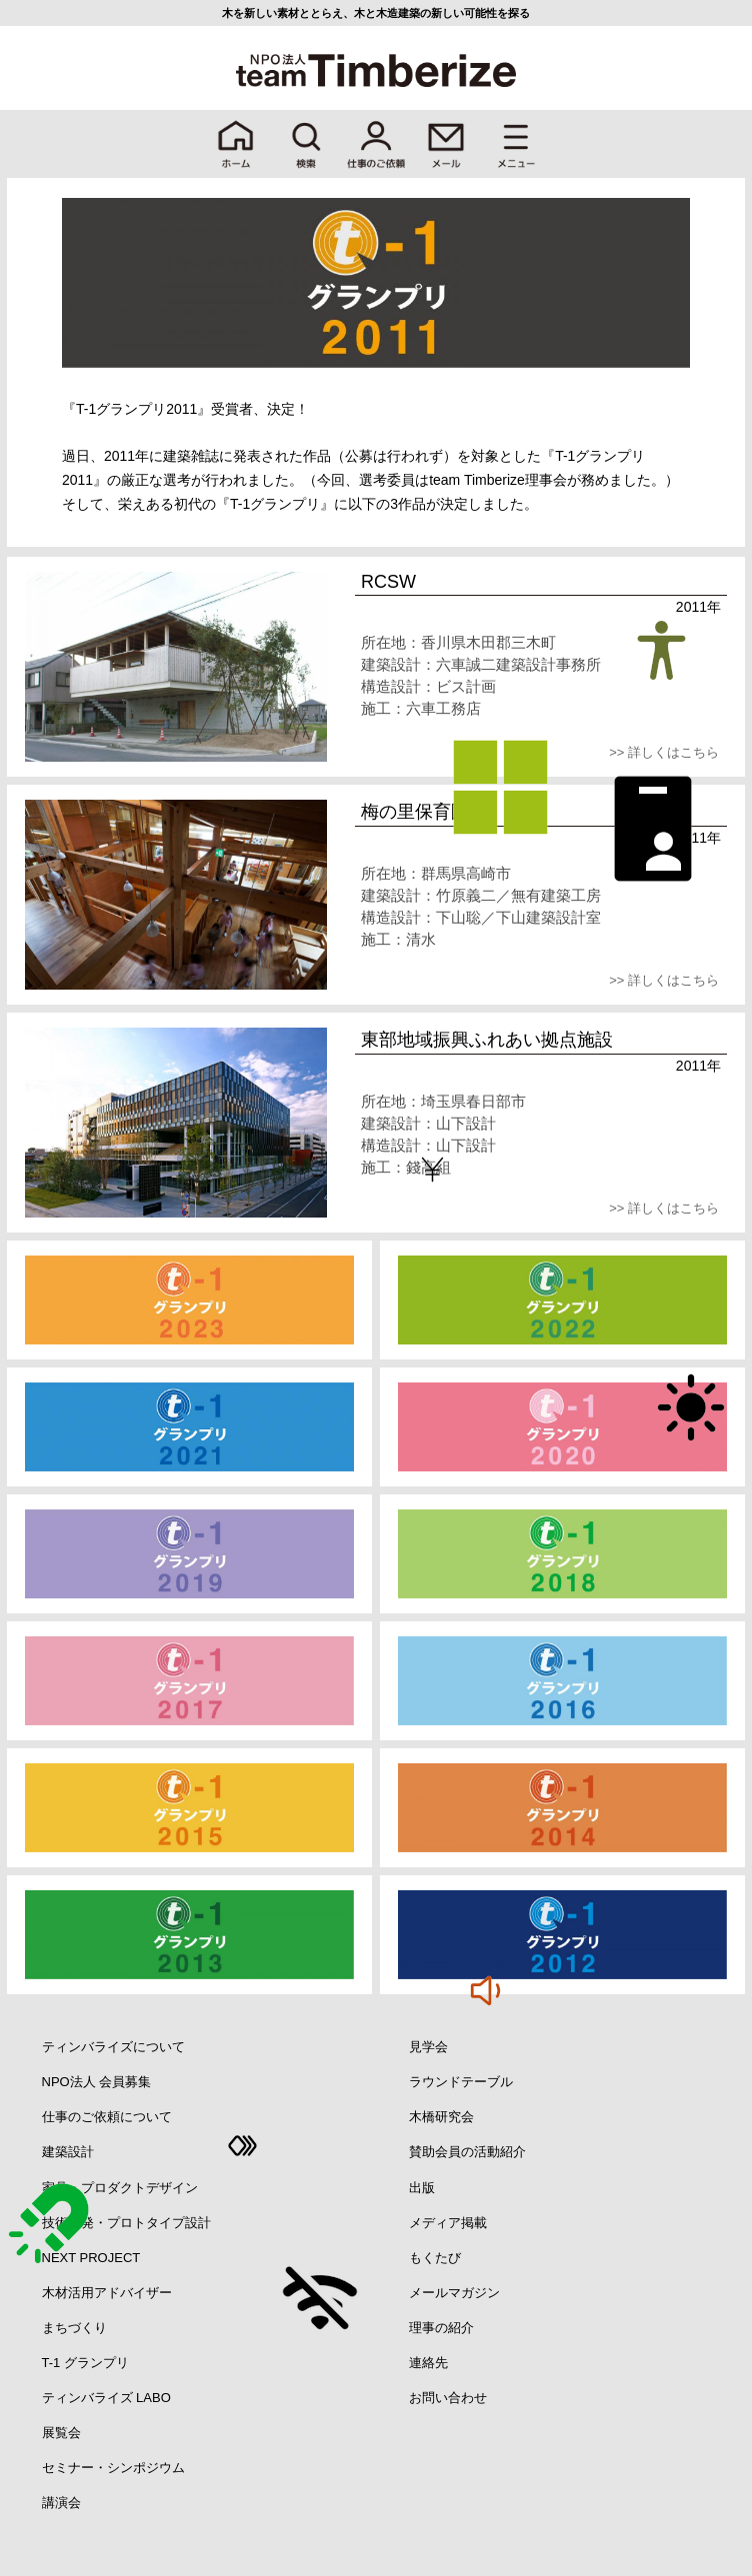  What do you see at coordinates (432, 1169) in the screenshot?
I see `view prices in japanese yen` at bounding box center [432, 1169].